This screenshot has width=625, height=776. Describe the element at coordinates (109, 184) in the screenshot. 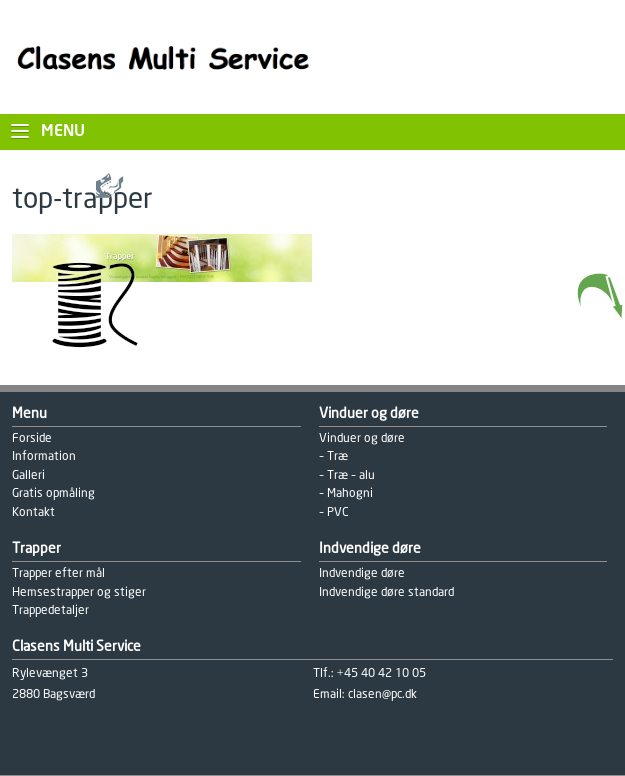

I see `indicates shark attack or danger zone in a game` at that location.